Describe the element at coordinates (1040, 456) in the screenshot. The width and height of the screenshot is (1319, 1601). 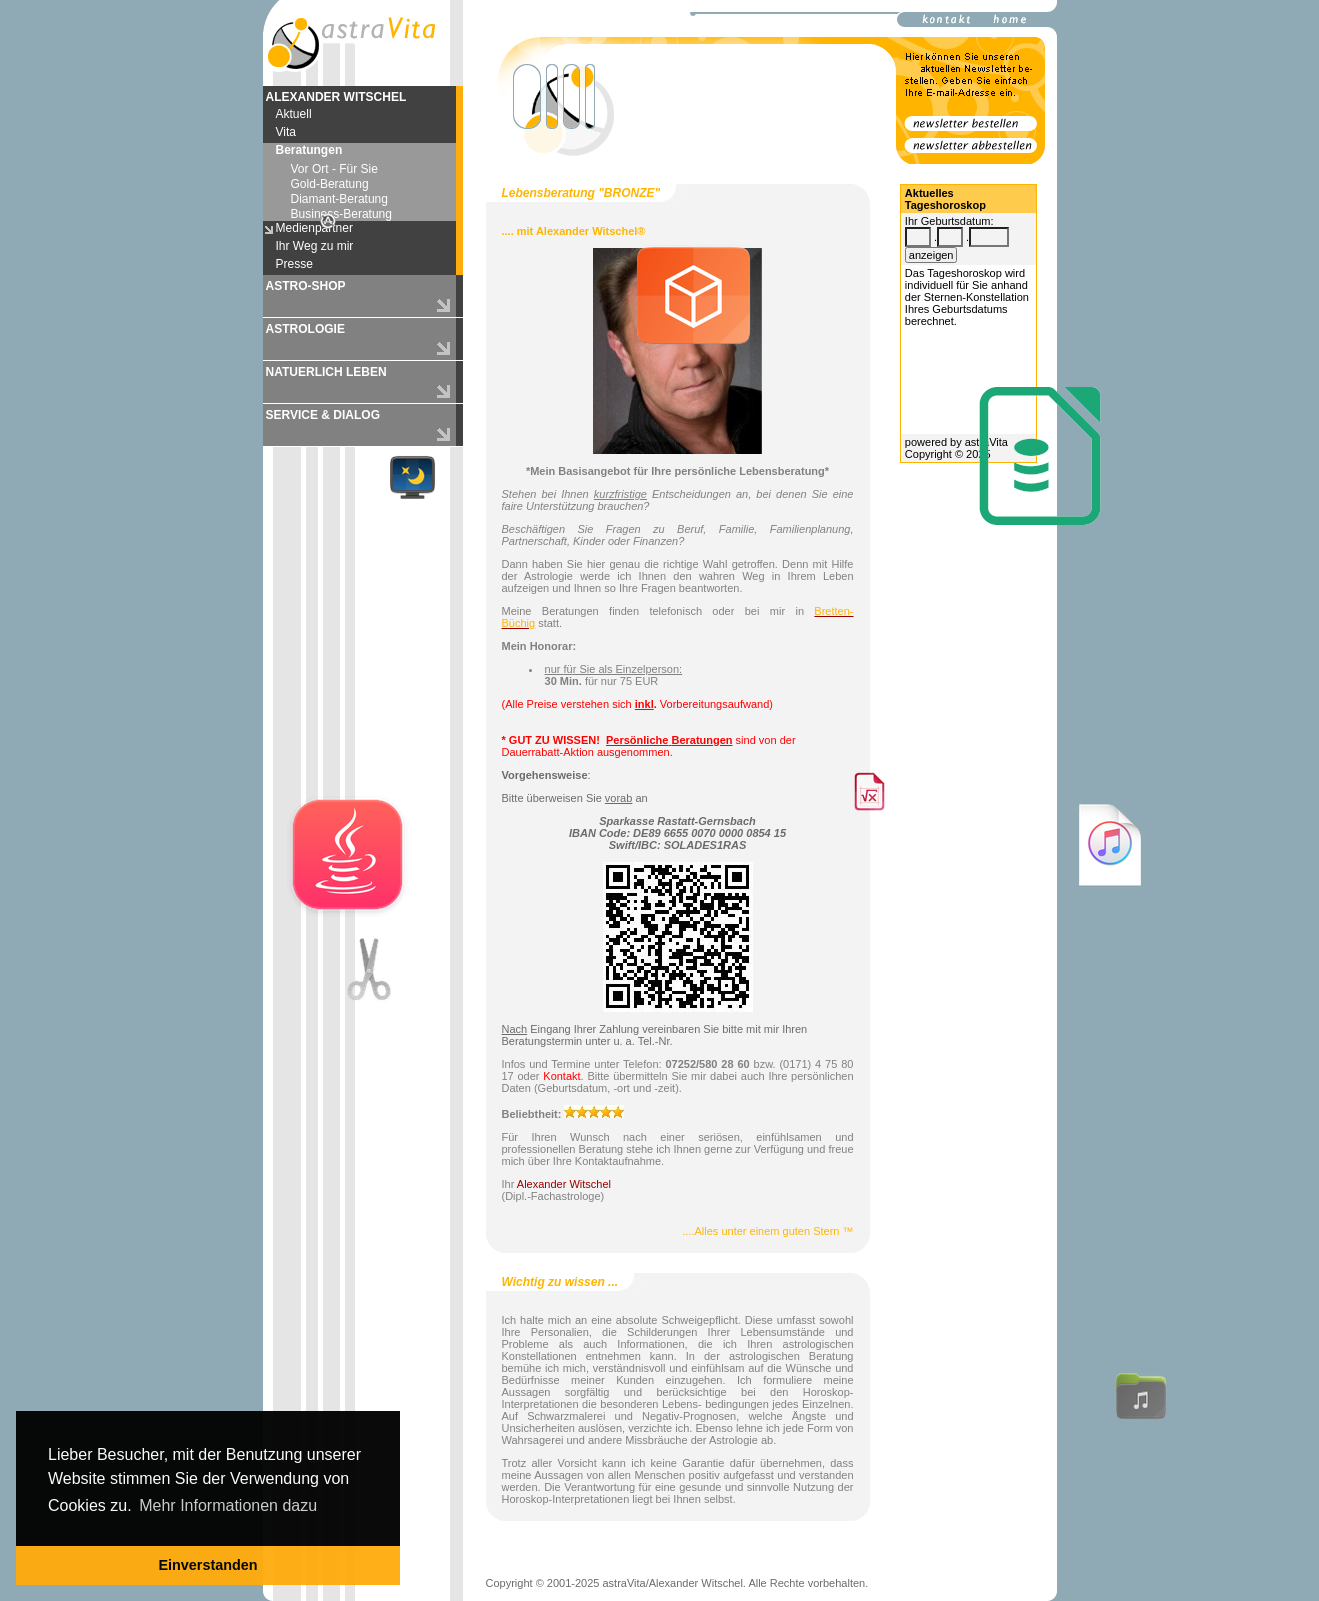
I see `open libreoffice base database application` at that location.